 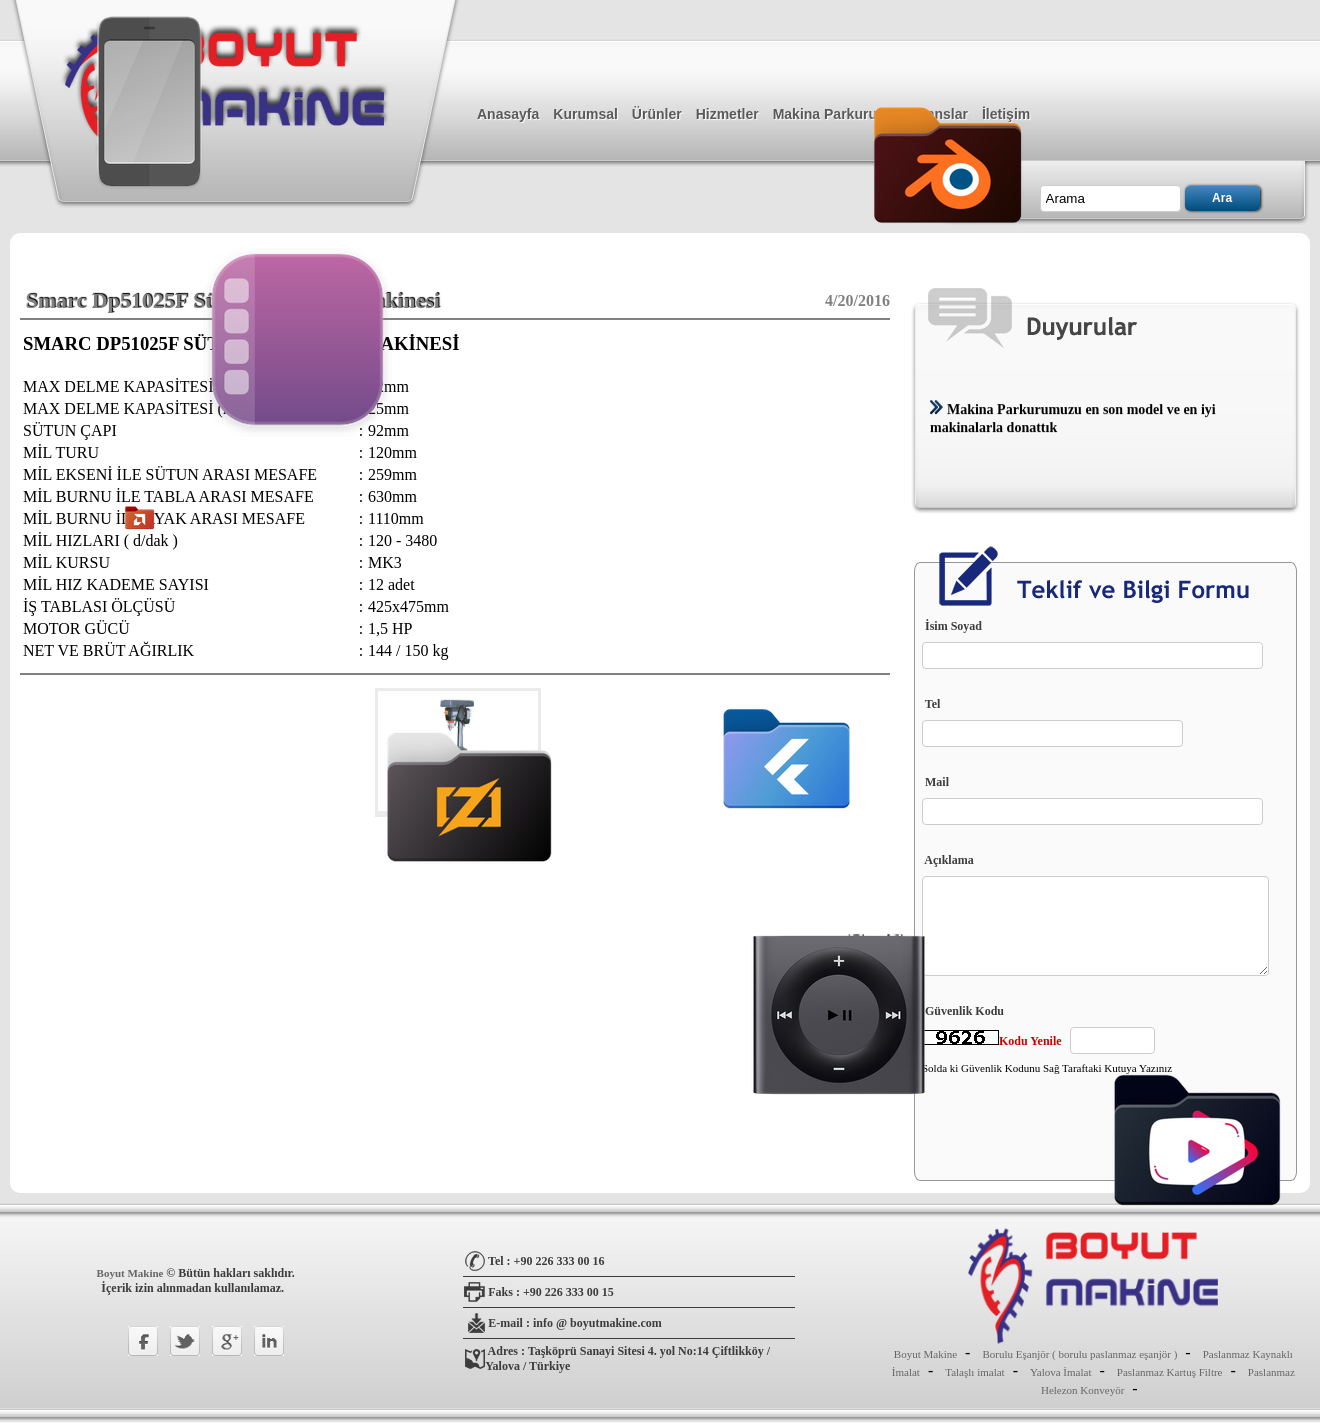 I want to click on access ubuntu panel preferences, so click(x=297, y=342).